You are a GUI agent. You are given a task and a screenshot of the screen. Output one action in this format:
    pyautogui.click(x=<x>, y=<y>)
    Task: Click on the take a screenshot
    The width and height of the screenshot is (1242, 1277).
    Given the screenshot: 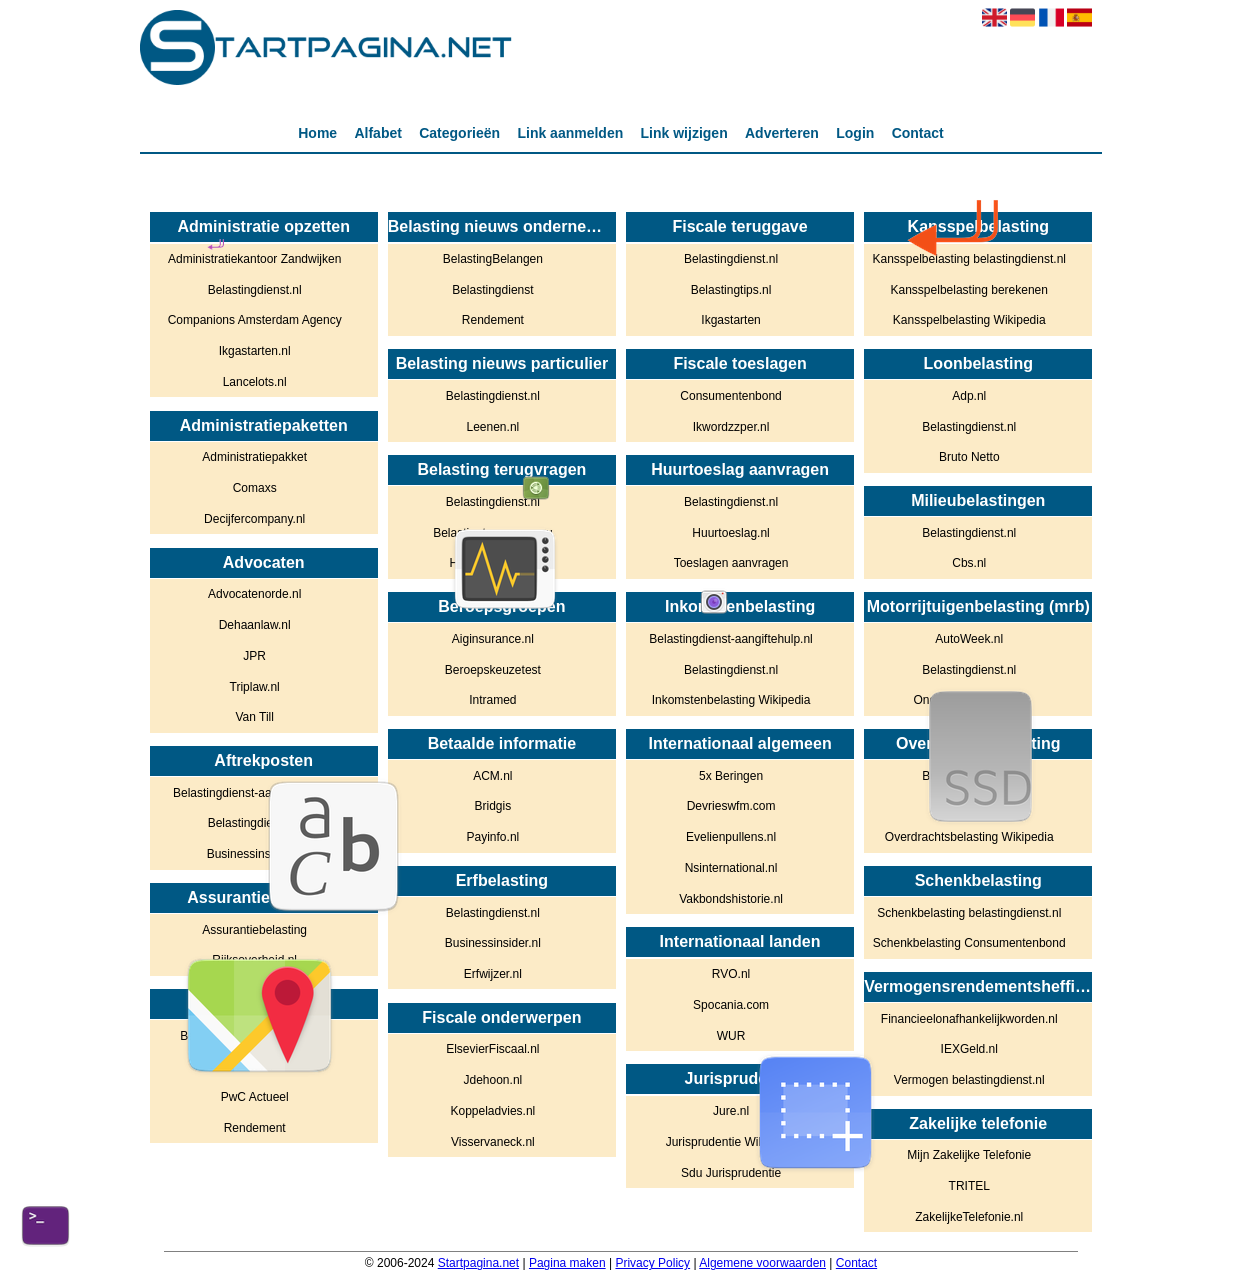 What is the action you would take?
    pyautogui.click(x=815, y=1112)
    